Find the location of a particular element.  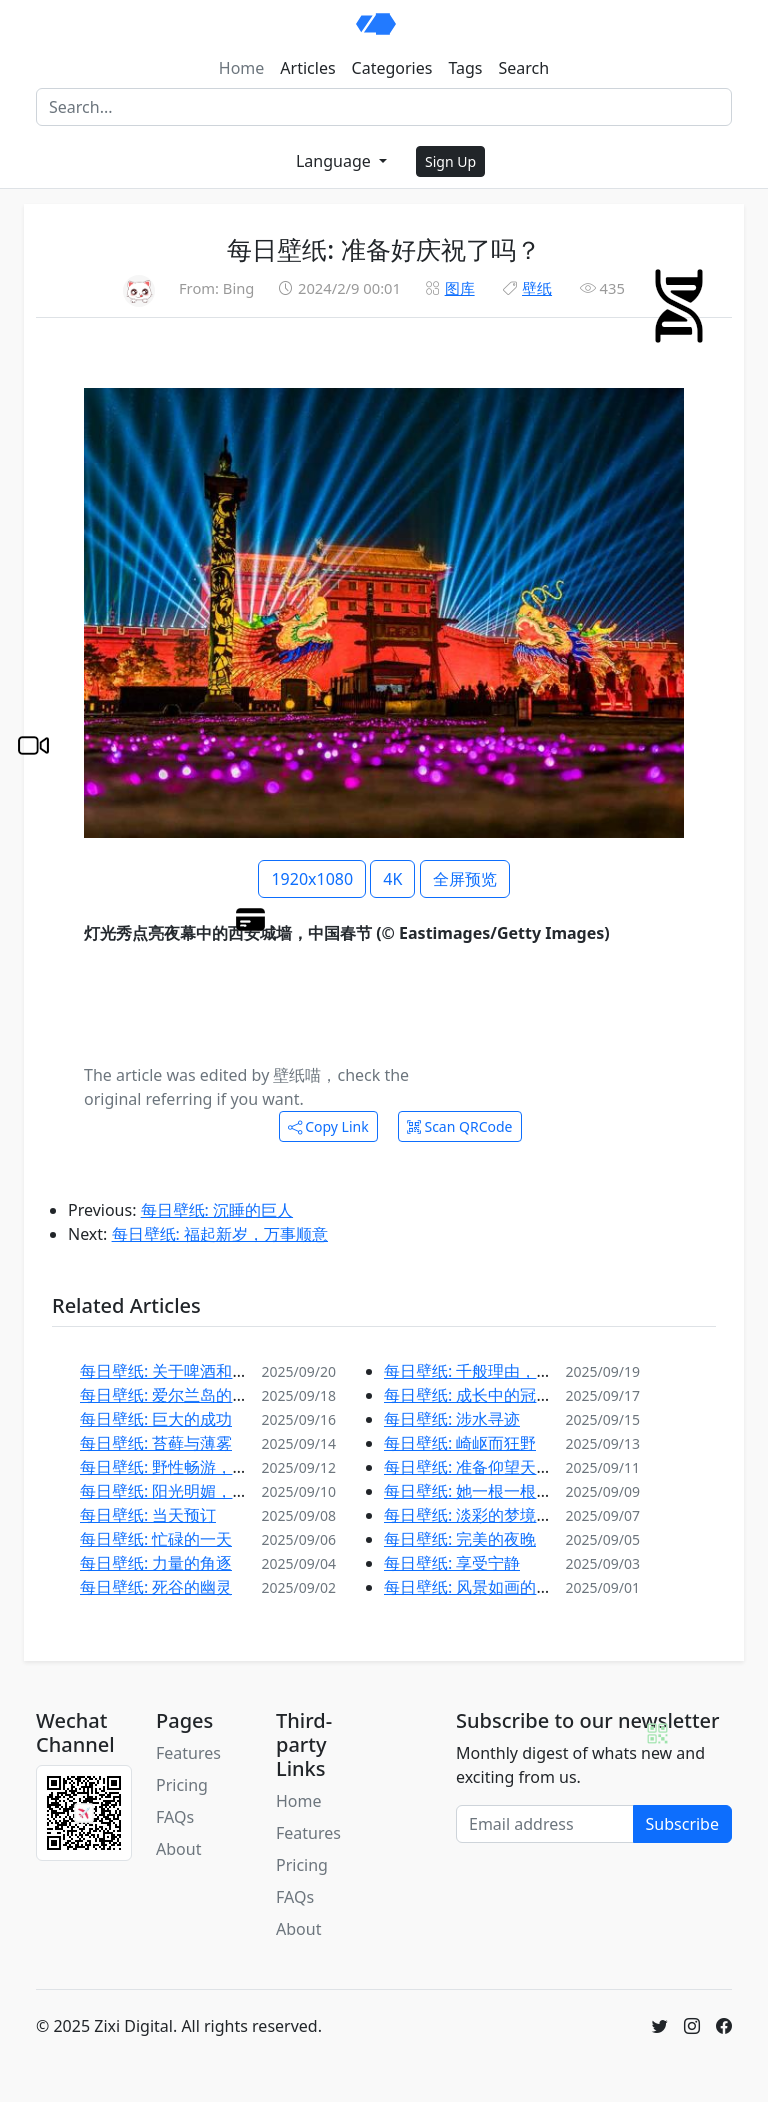

start a video call is located at coordinates (33, 745).